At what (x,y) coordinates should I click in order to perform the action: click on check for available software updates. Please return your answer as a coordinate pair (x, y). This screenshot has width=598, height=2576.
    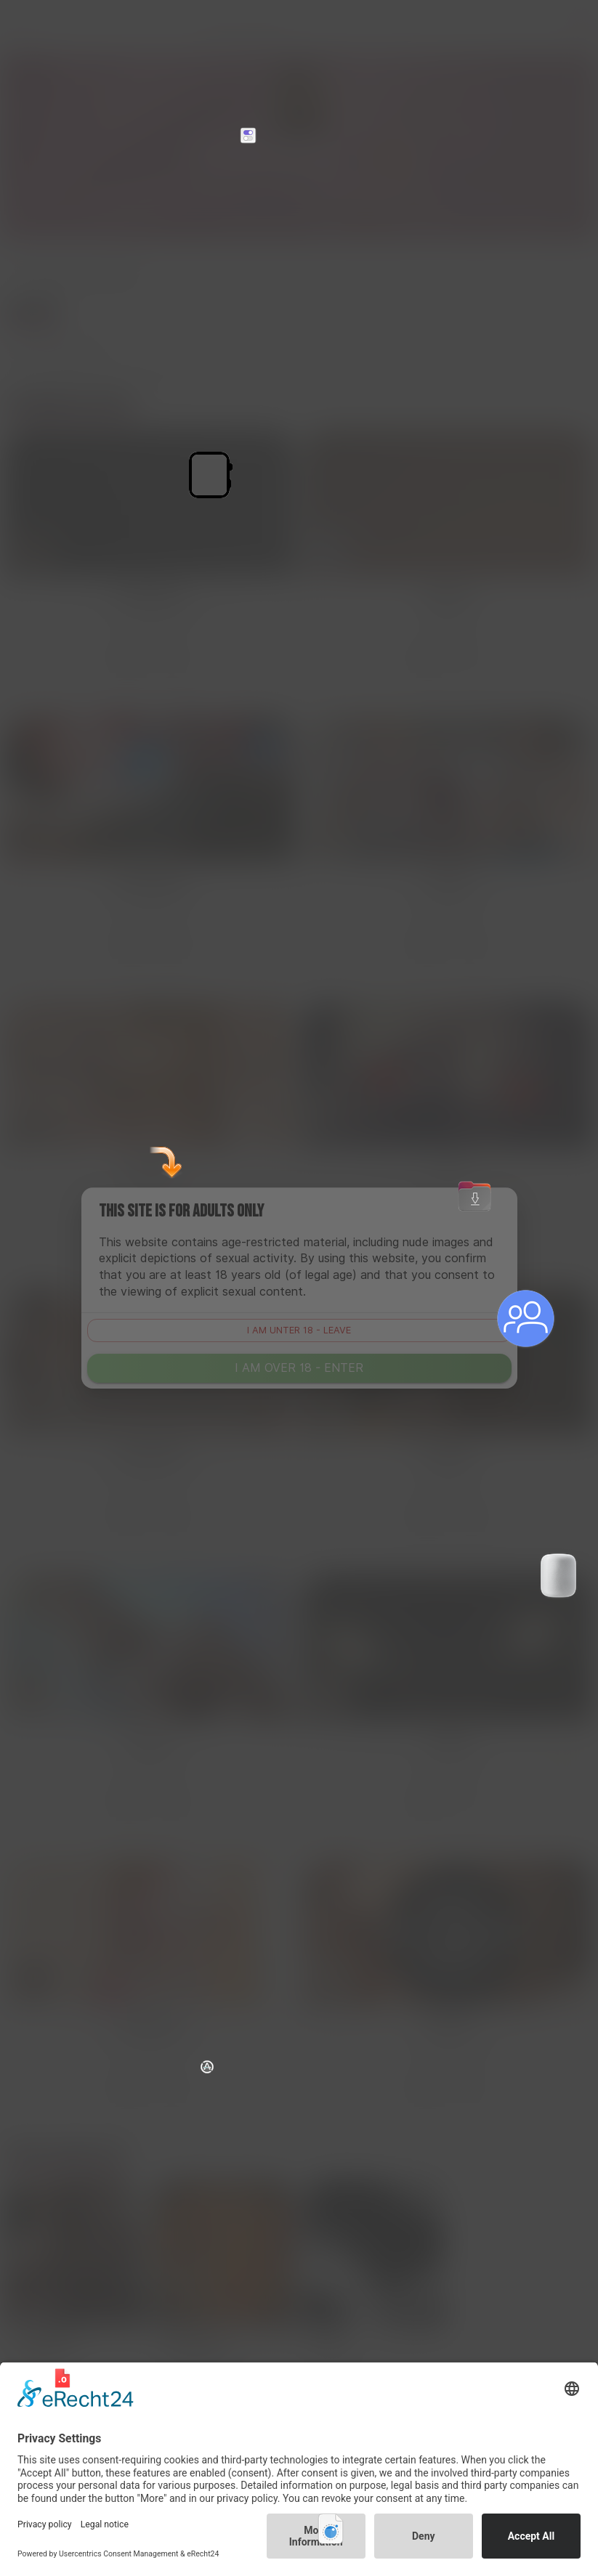
    Looking at the image, I should click on (207, 2067).